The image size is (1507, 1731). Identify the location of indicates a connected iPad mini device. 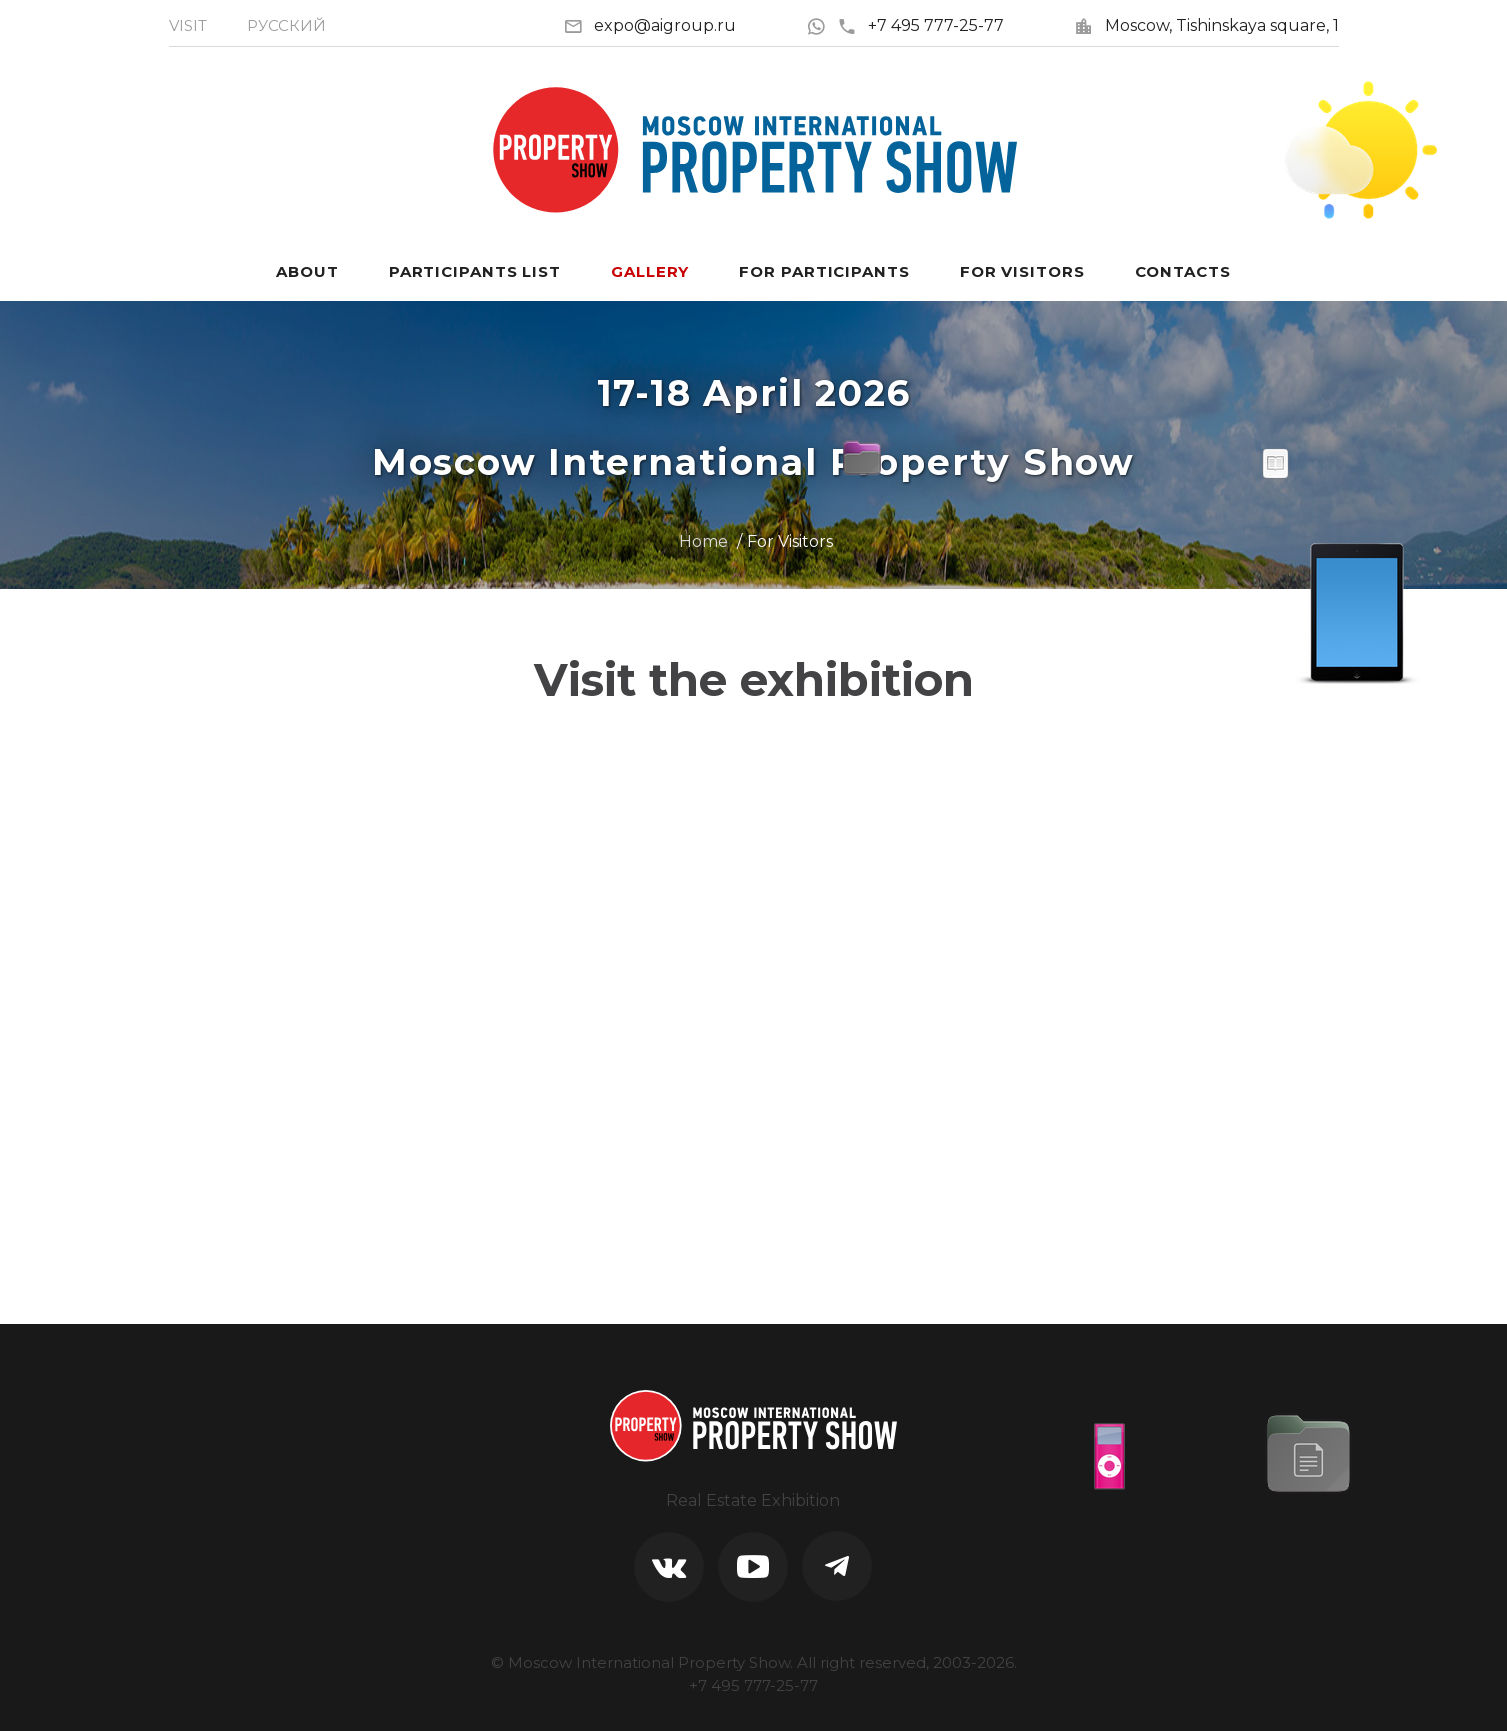
(1357, 600).